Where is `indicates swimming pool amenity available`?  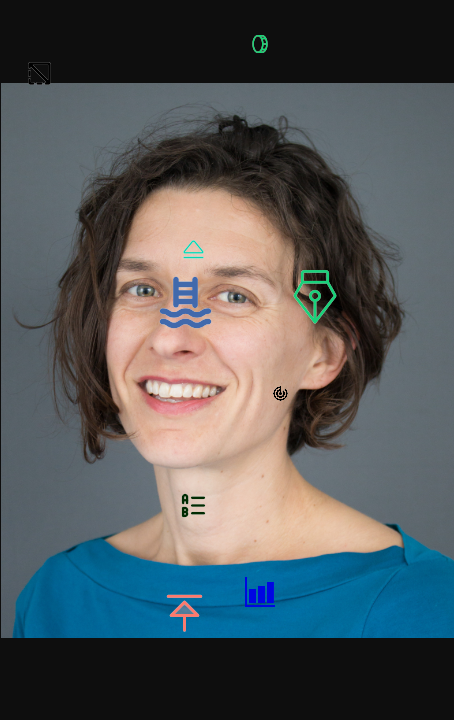
indicates swimming pool amenity available is located at coordinates (185, 302).